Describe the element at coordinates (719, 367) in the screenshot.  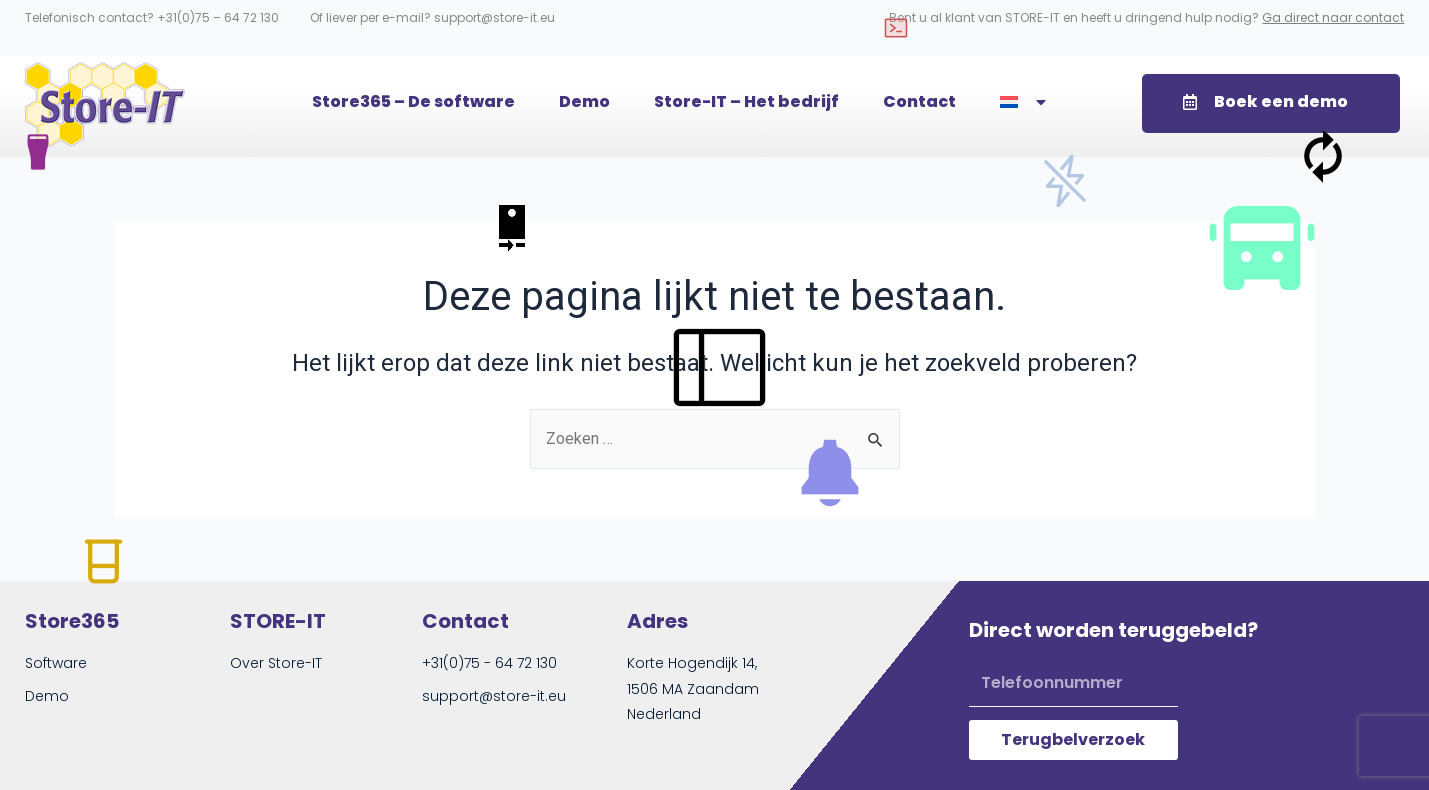
I see `toggle sidebar panel visibility` at that location.